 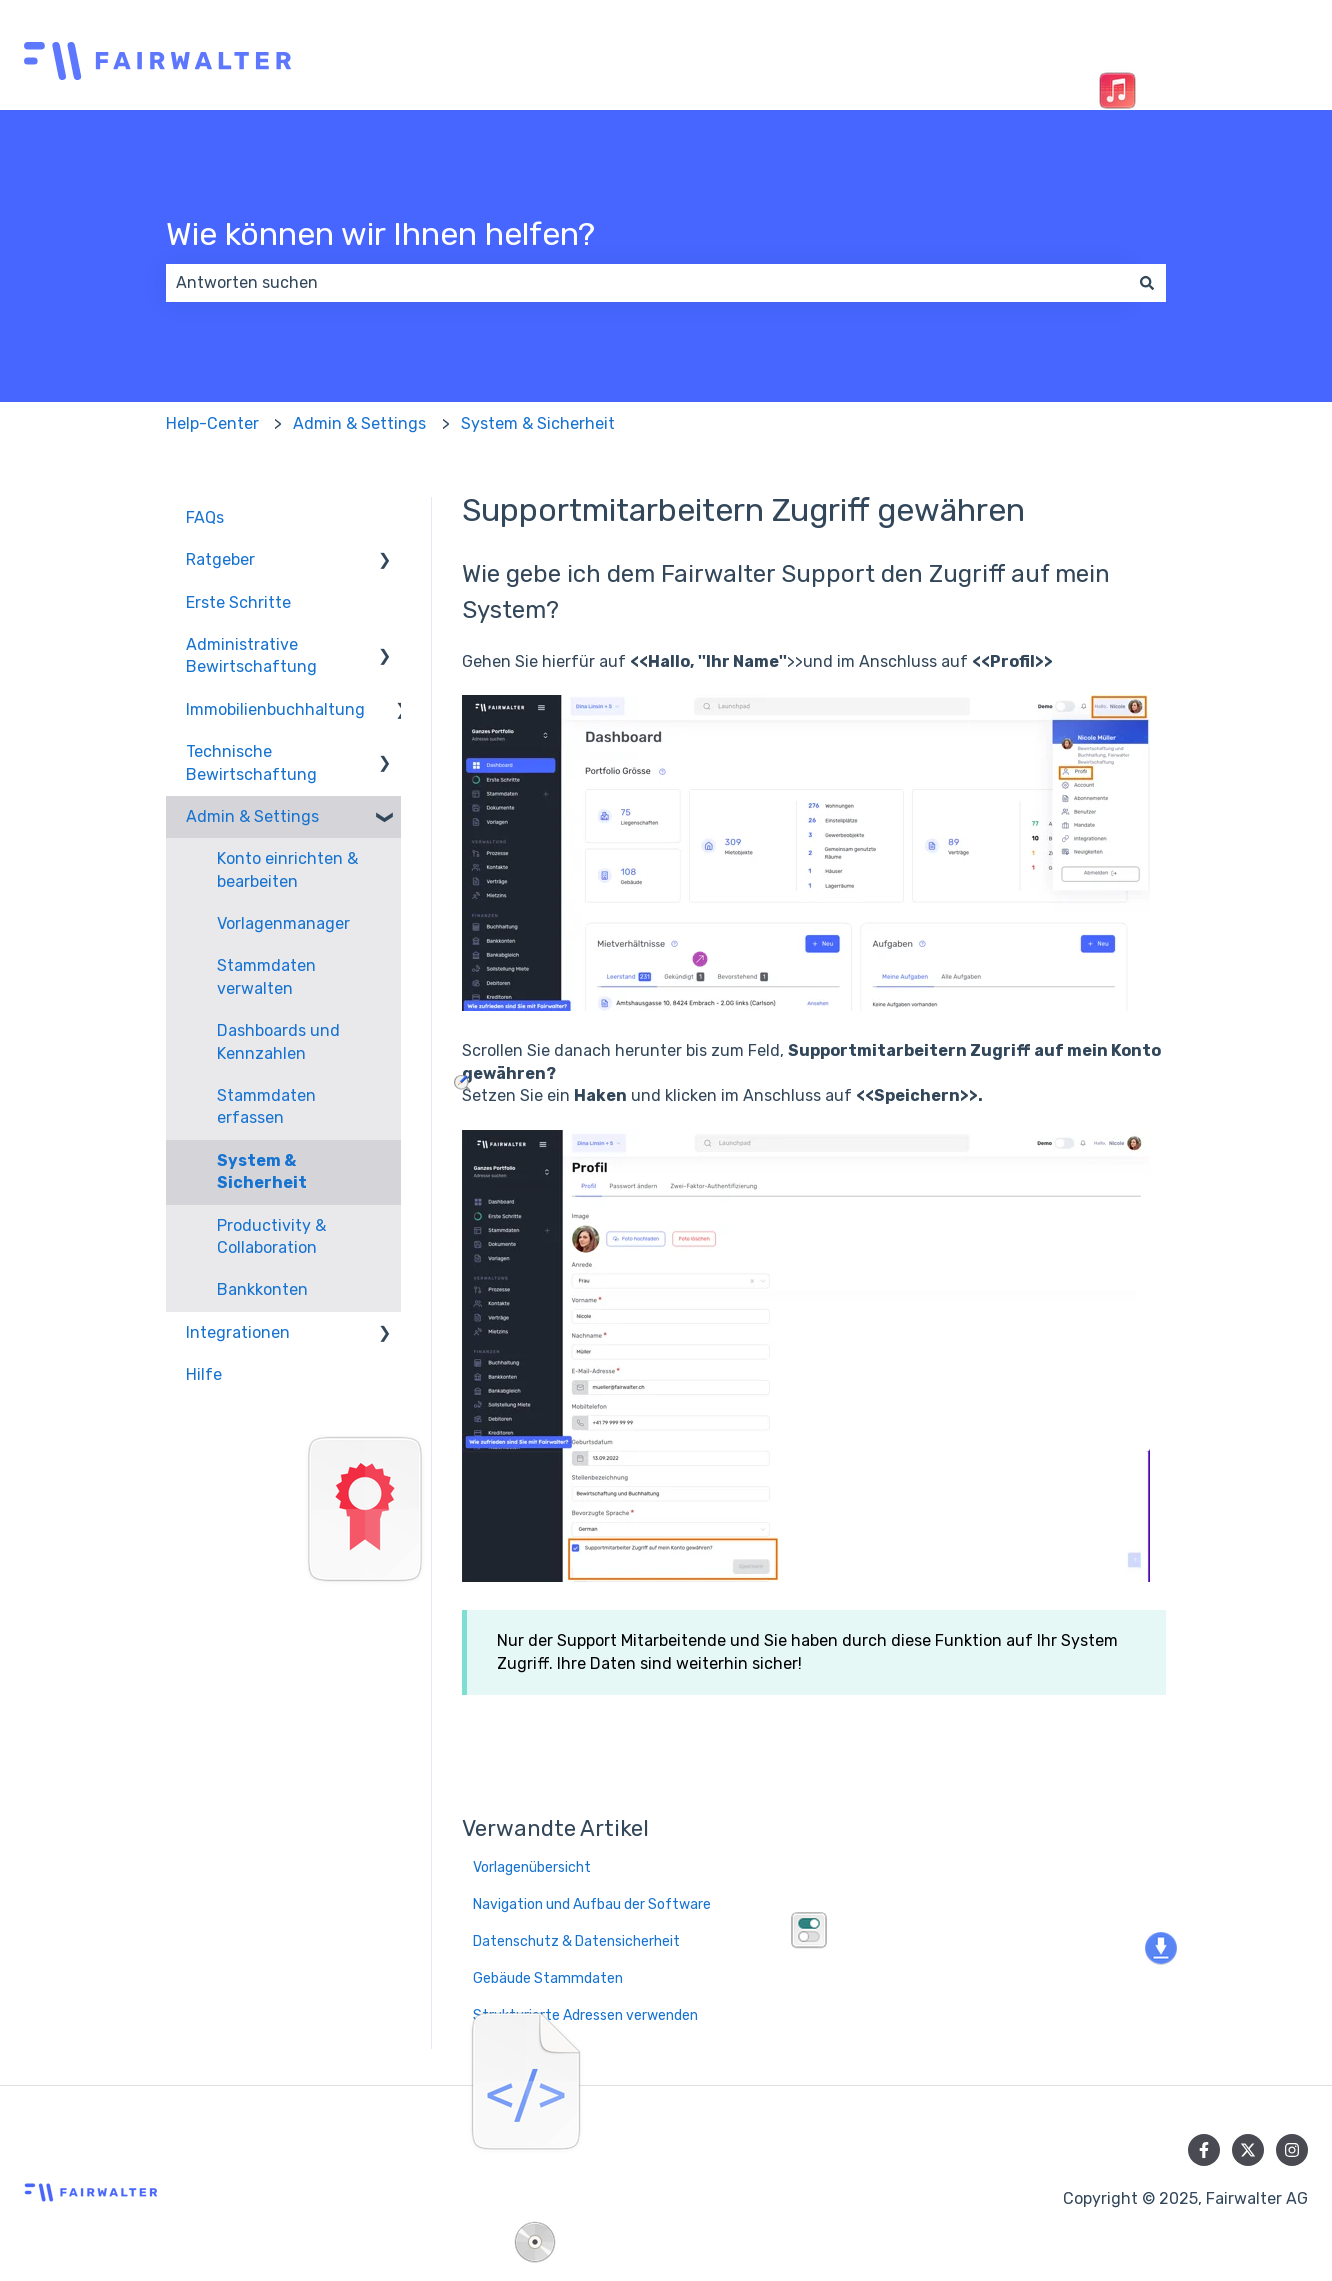 I want to click on access DVD-RW drive or disc, so click(x=535, y=2242).